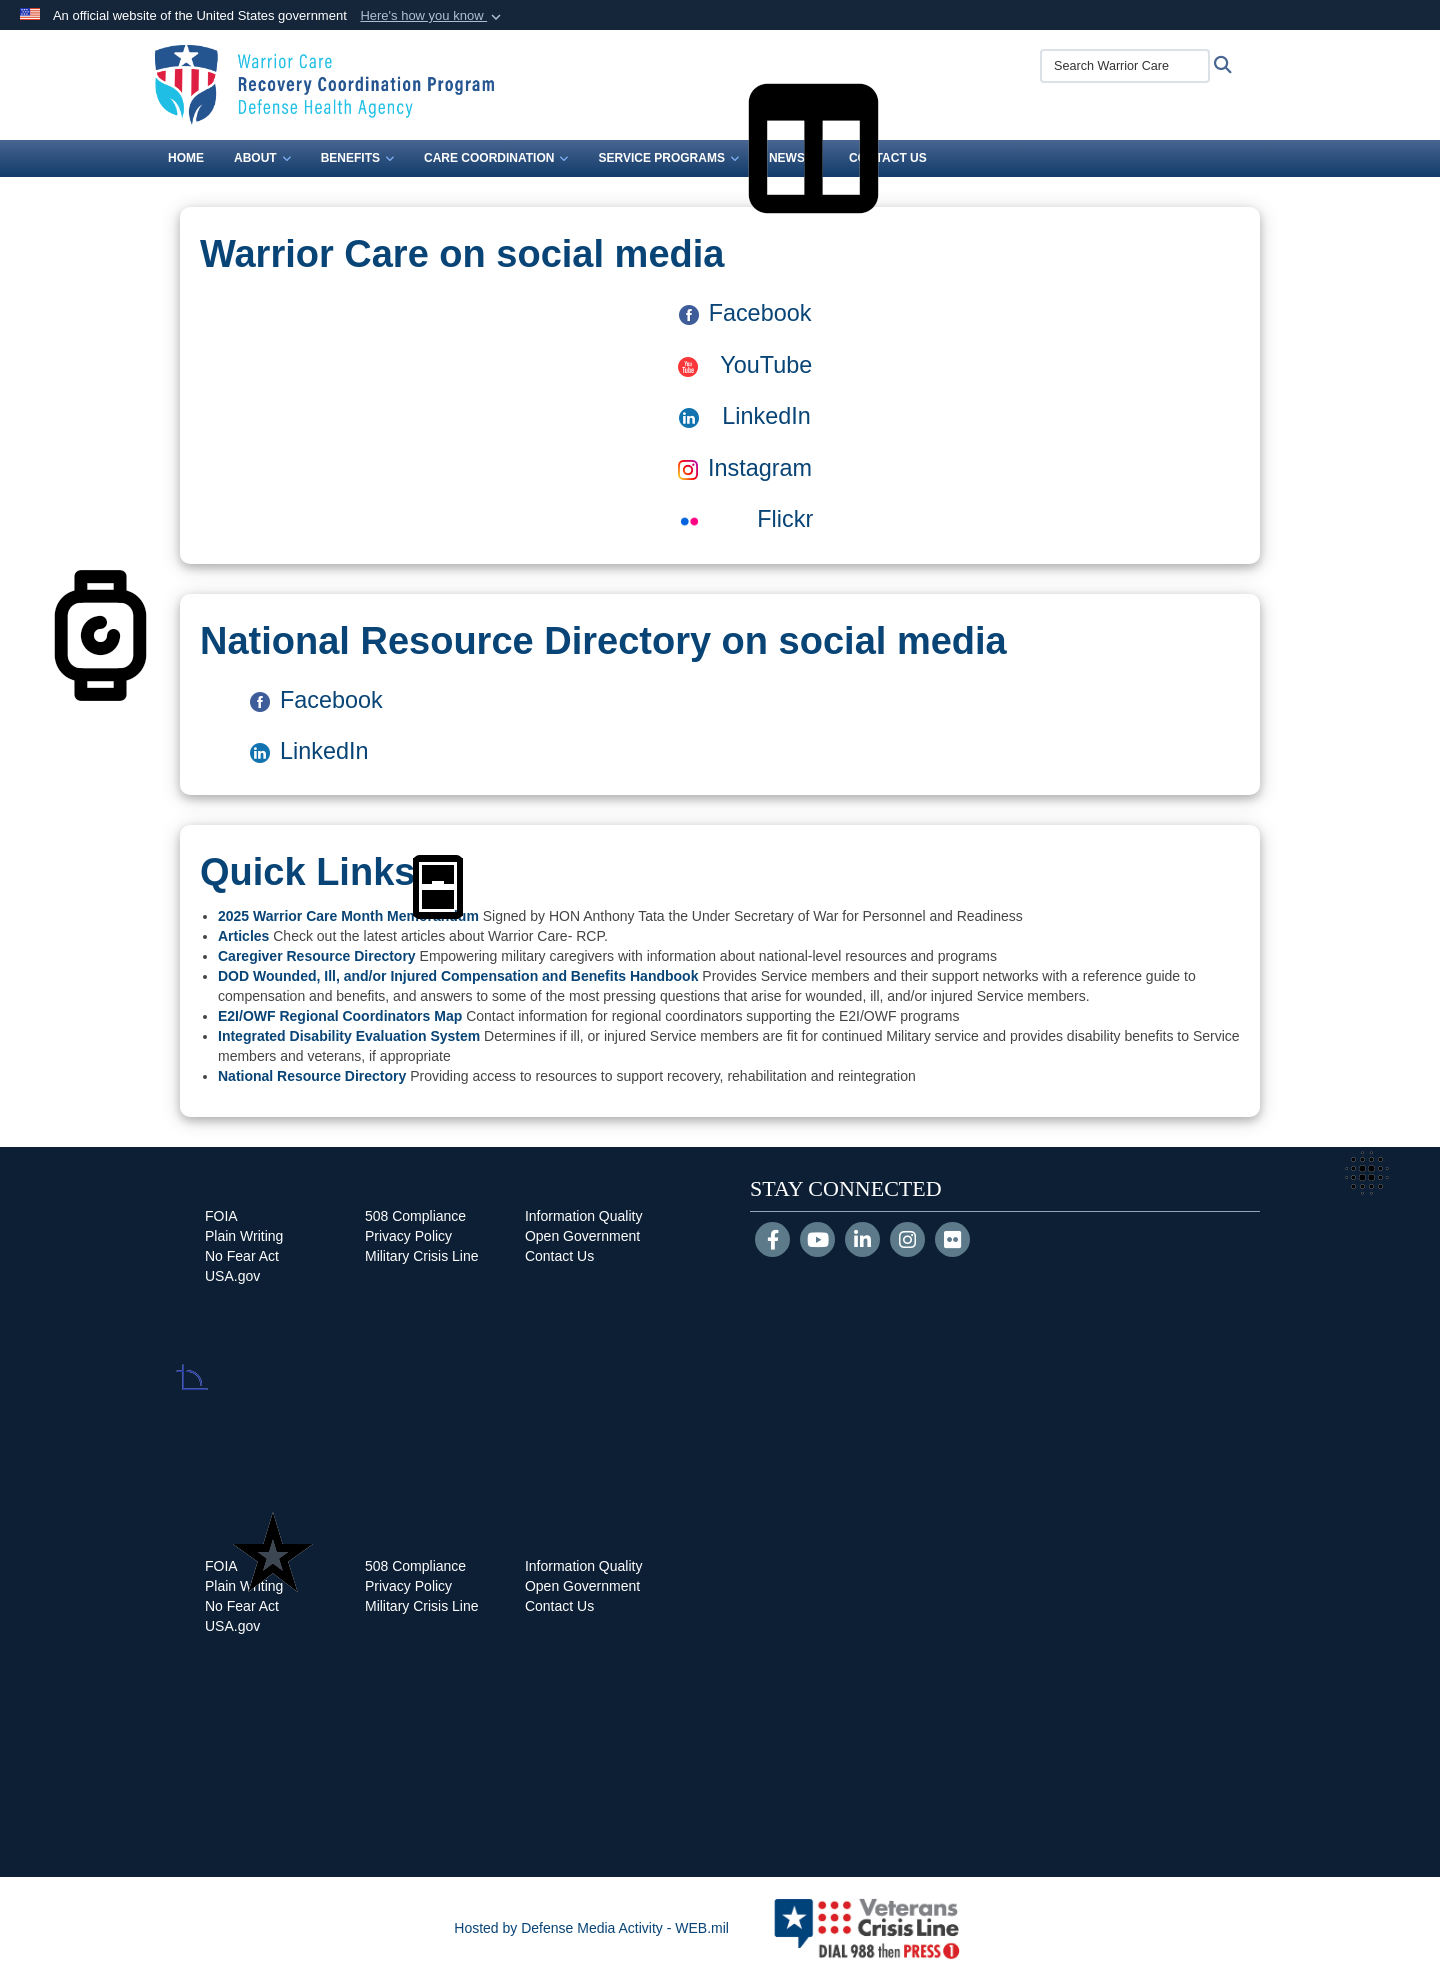  Describe the element at coordinates (813, 148) in the screenshot. I see `switch to column view layout` at that location.